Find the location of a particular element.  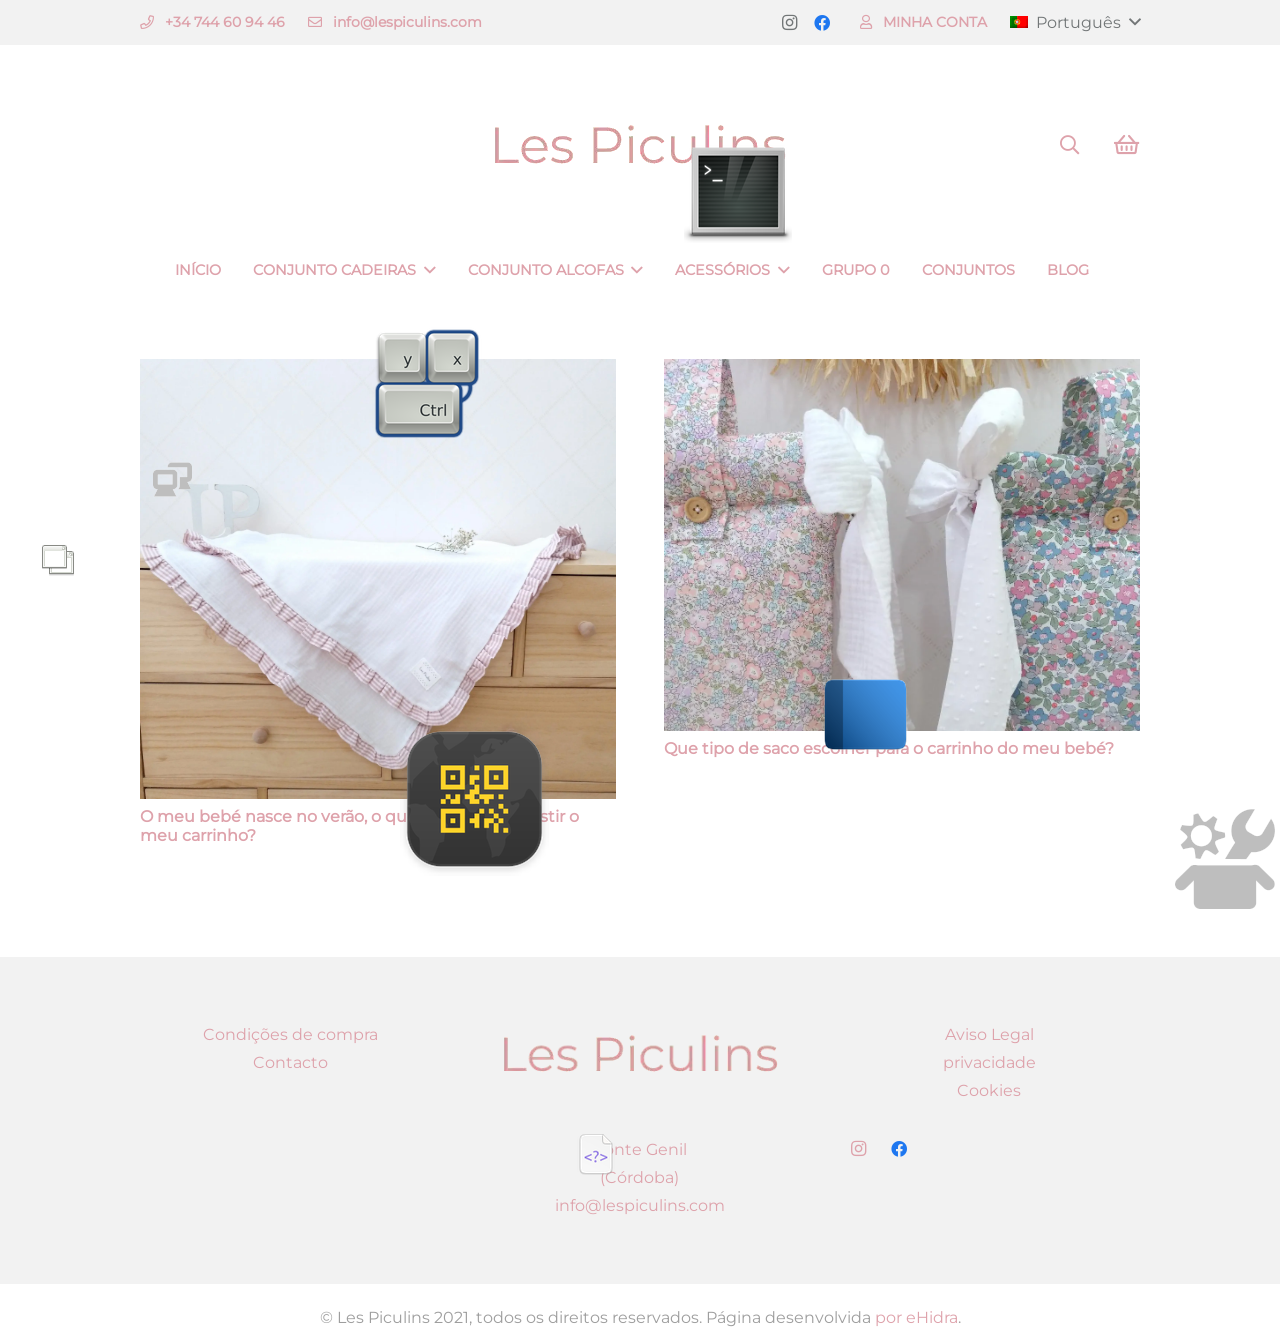

view network workgroup computers is located at coordinates (172, 479).